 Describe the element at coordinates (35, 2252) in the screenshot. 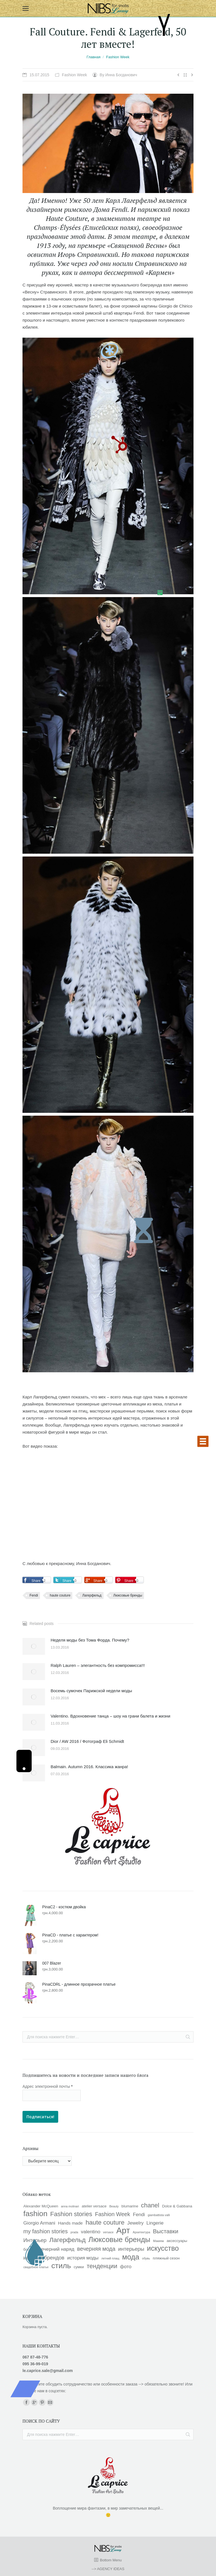

I see `Apache NiFi application logo` at that location.